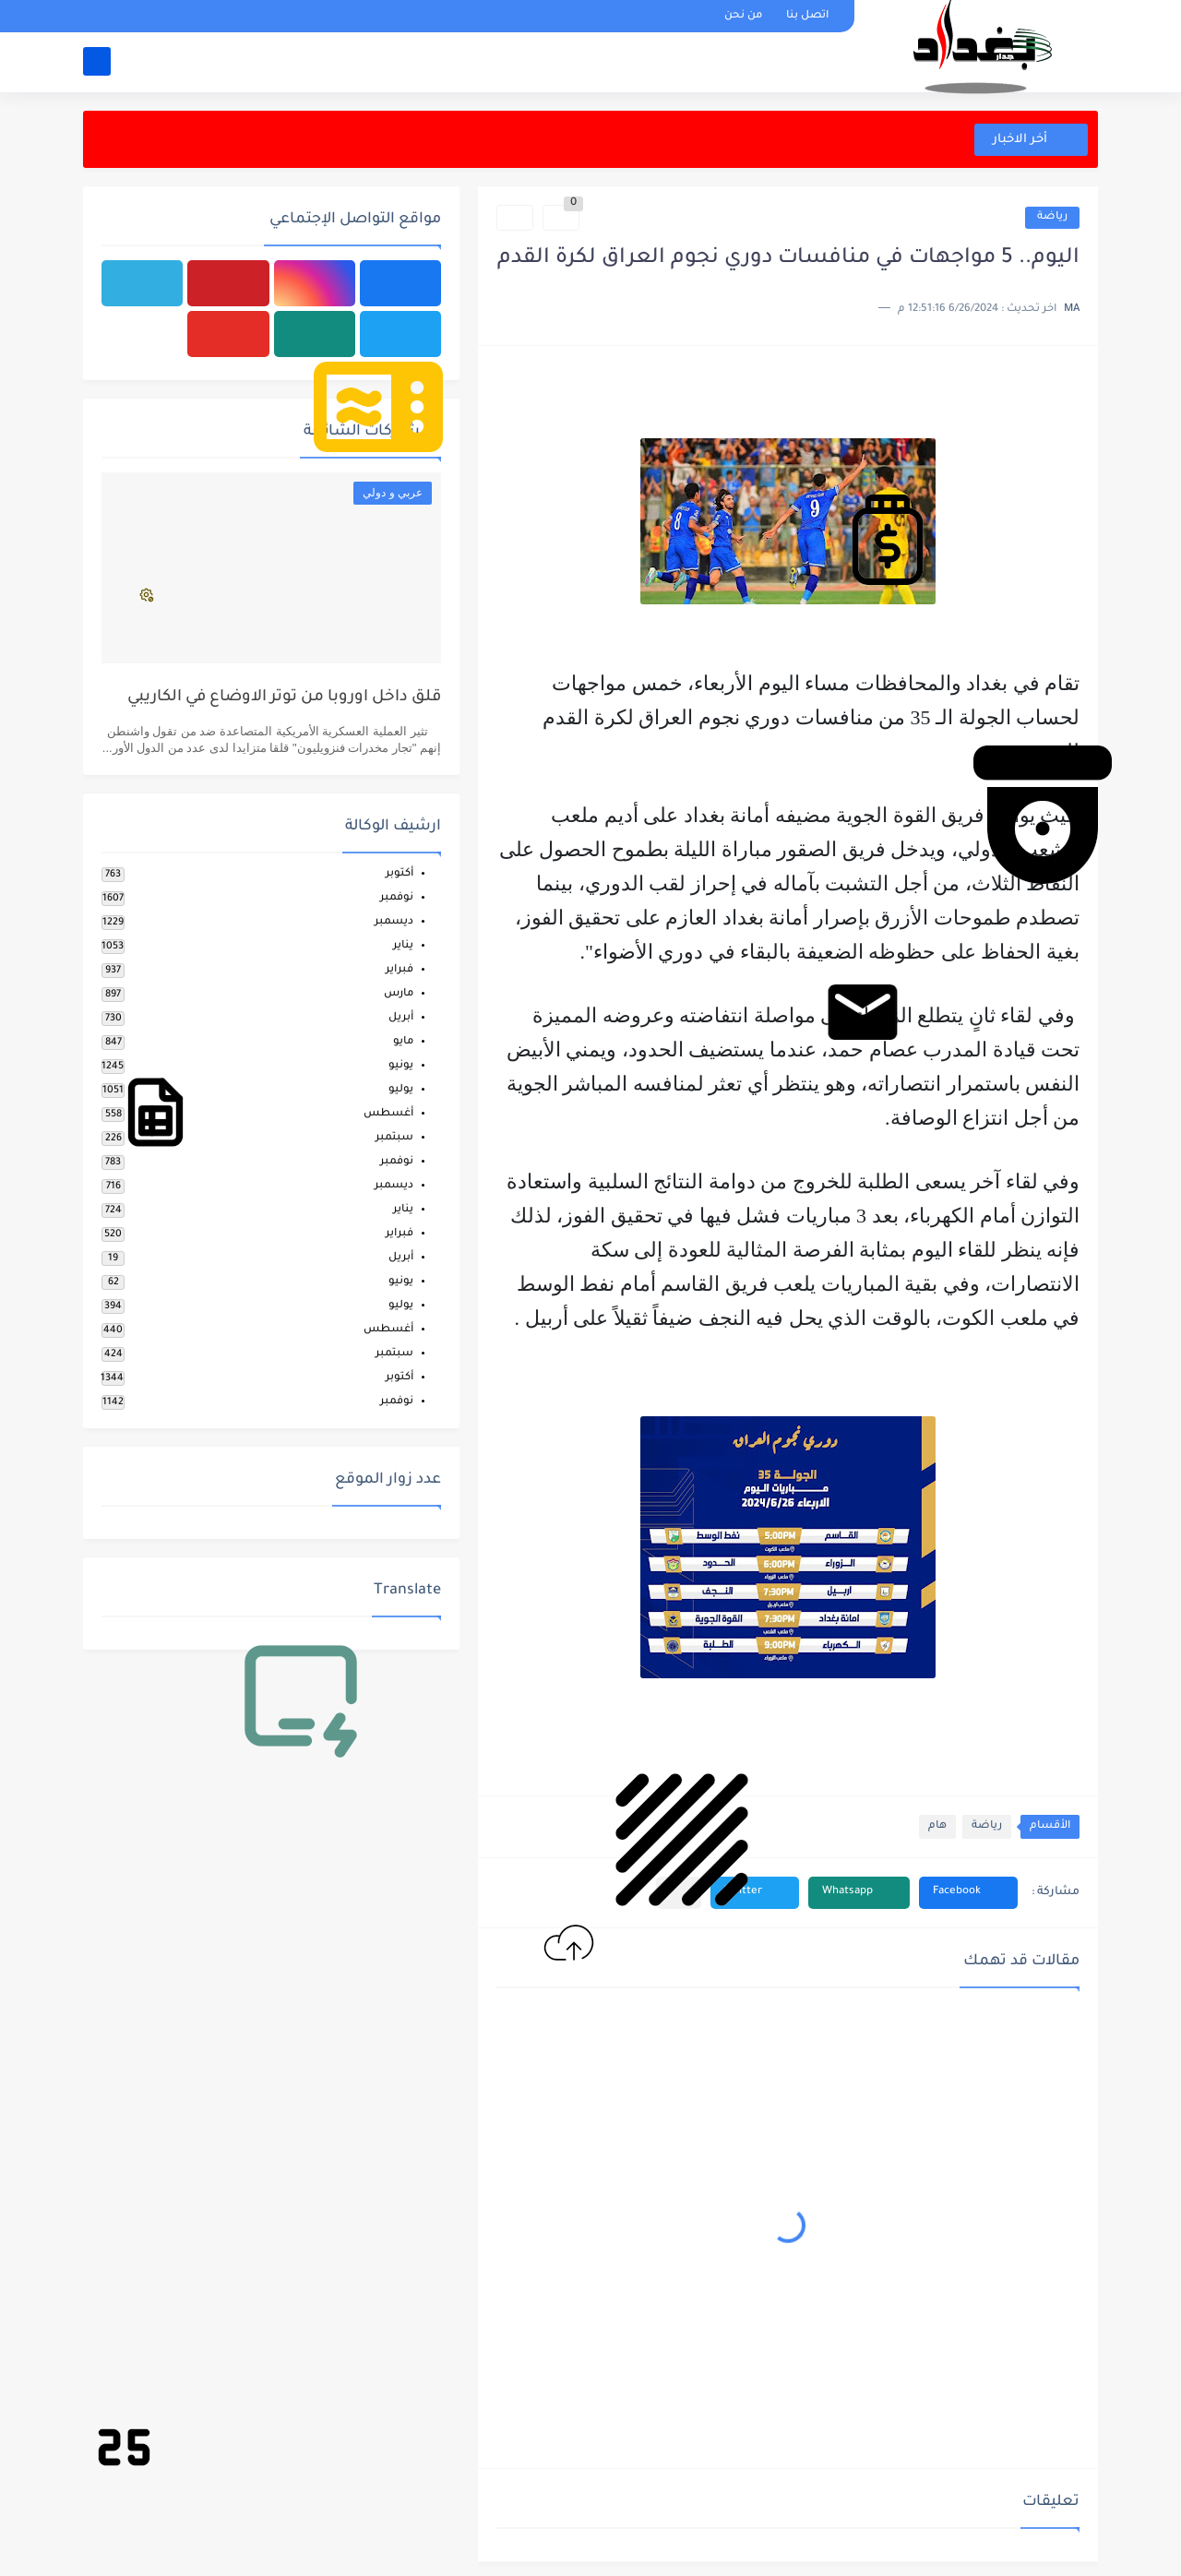 This screenshot has width=1181, height=2576. What do you see at coordinates (863, 1012) in the screenshot?
I see `access your email inbox` at bounding box center [863, 1012].